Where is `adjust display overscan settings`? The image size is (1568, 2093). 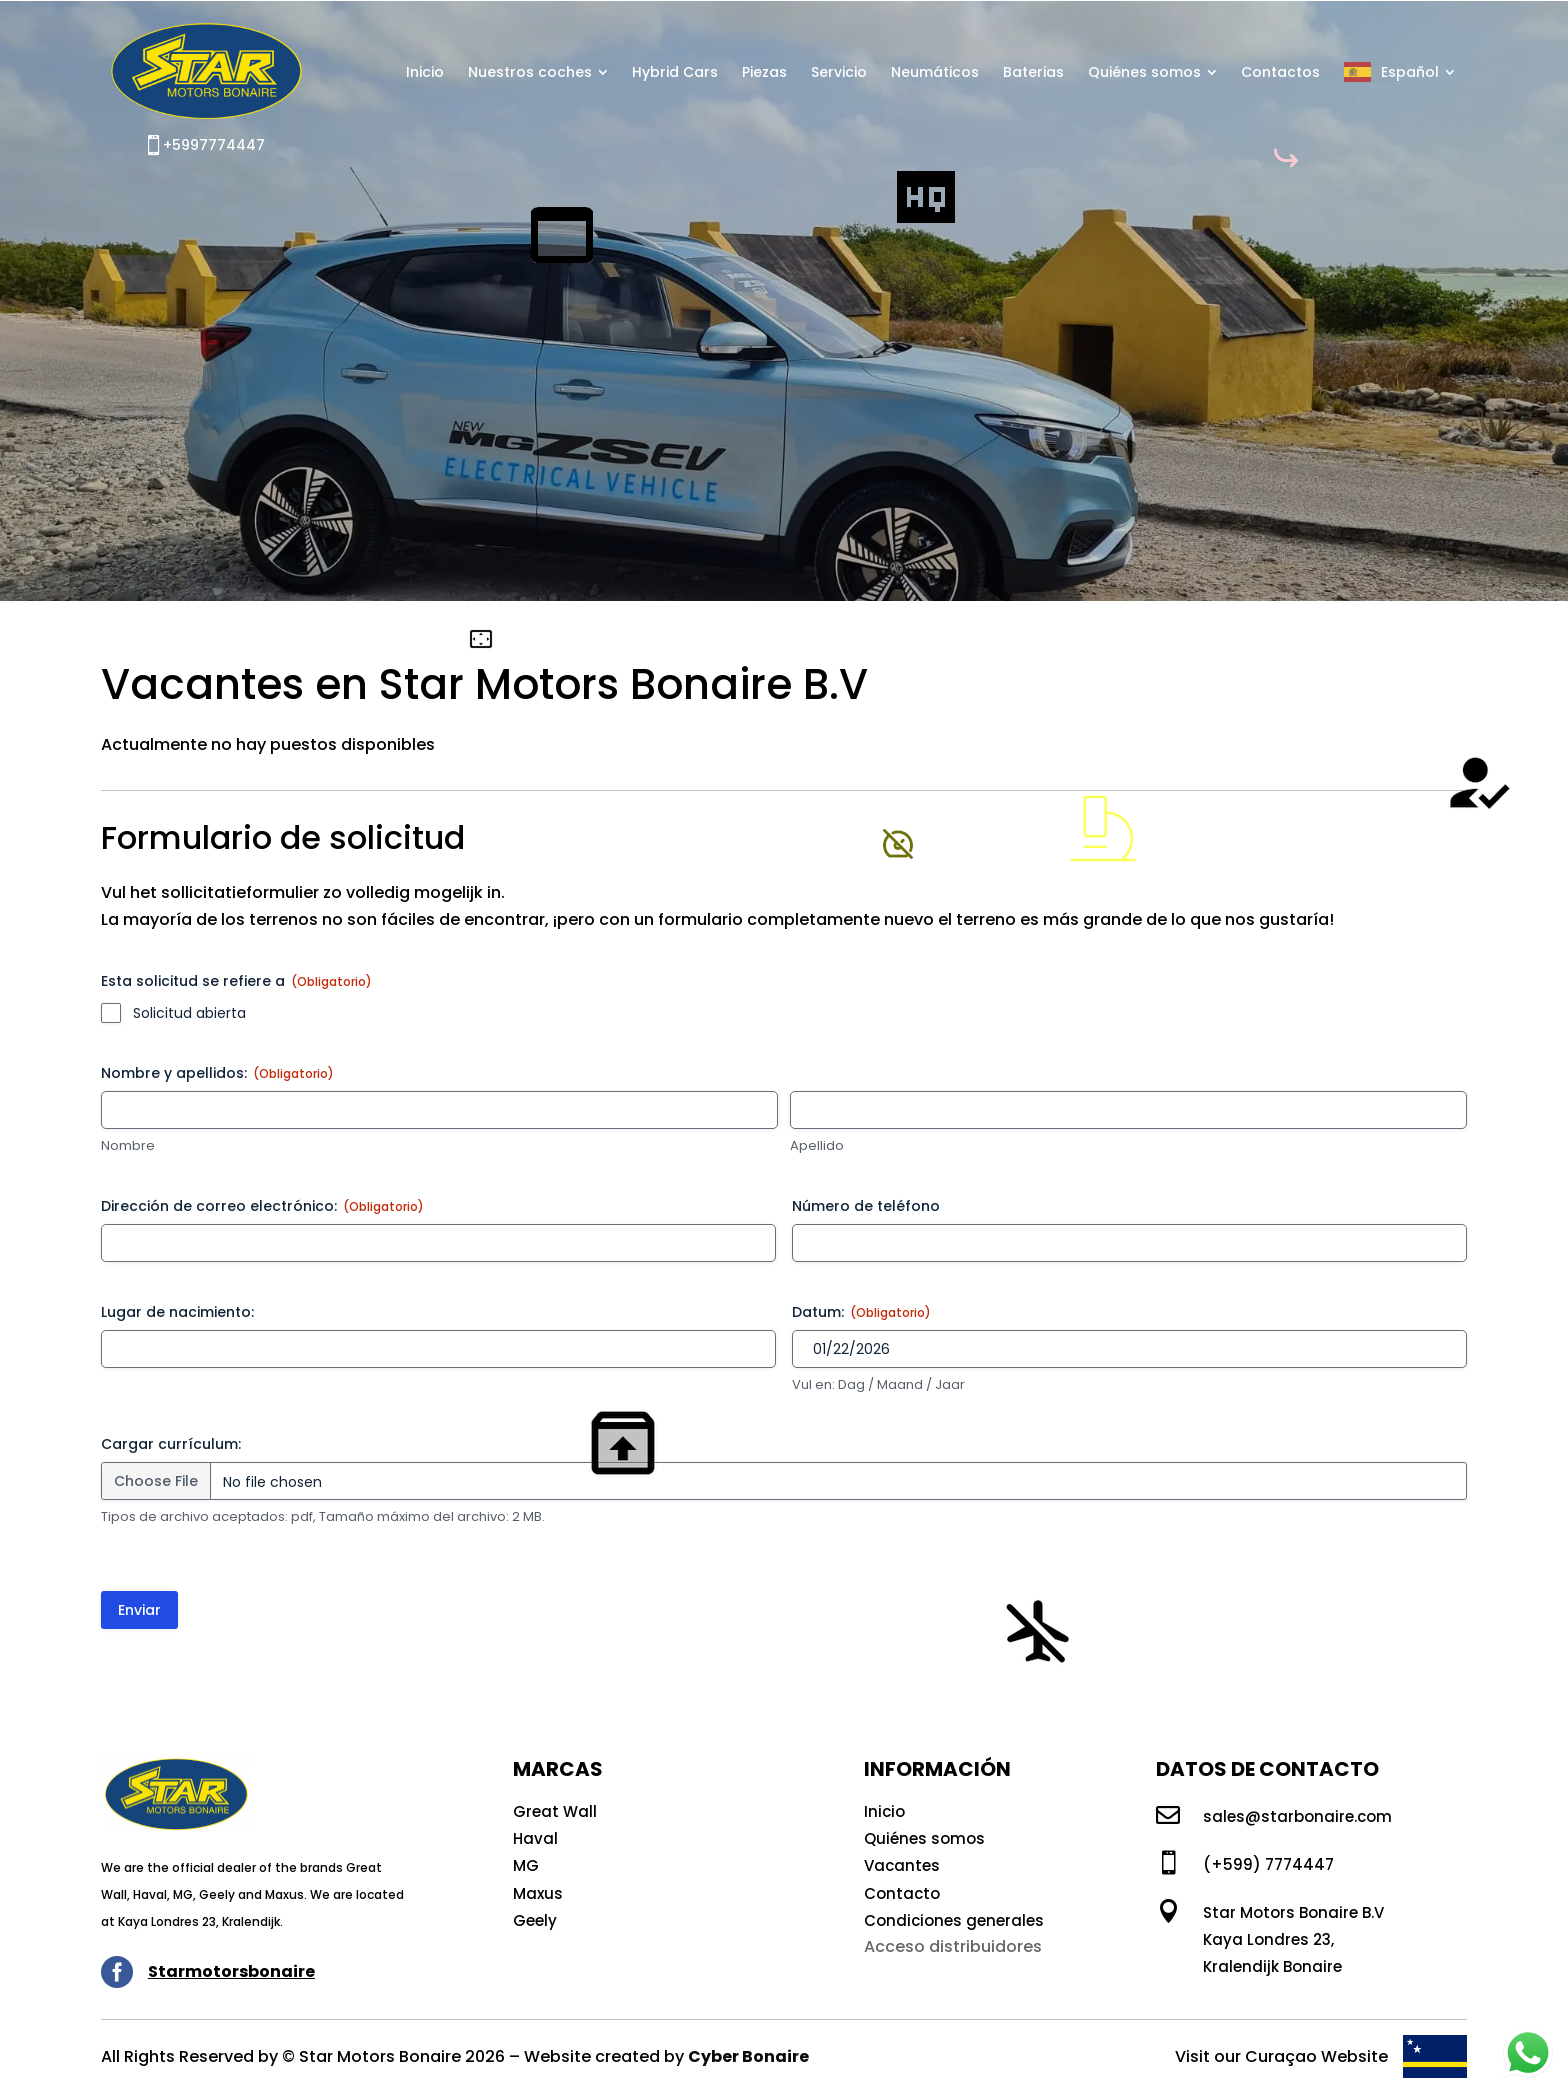 adjust display overscan settings is located at coordinates (481, 639).